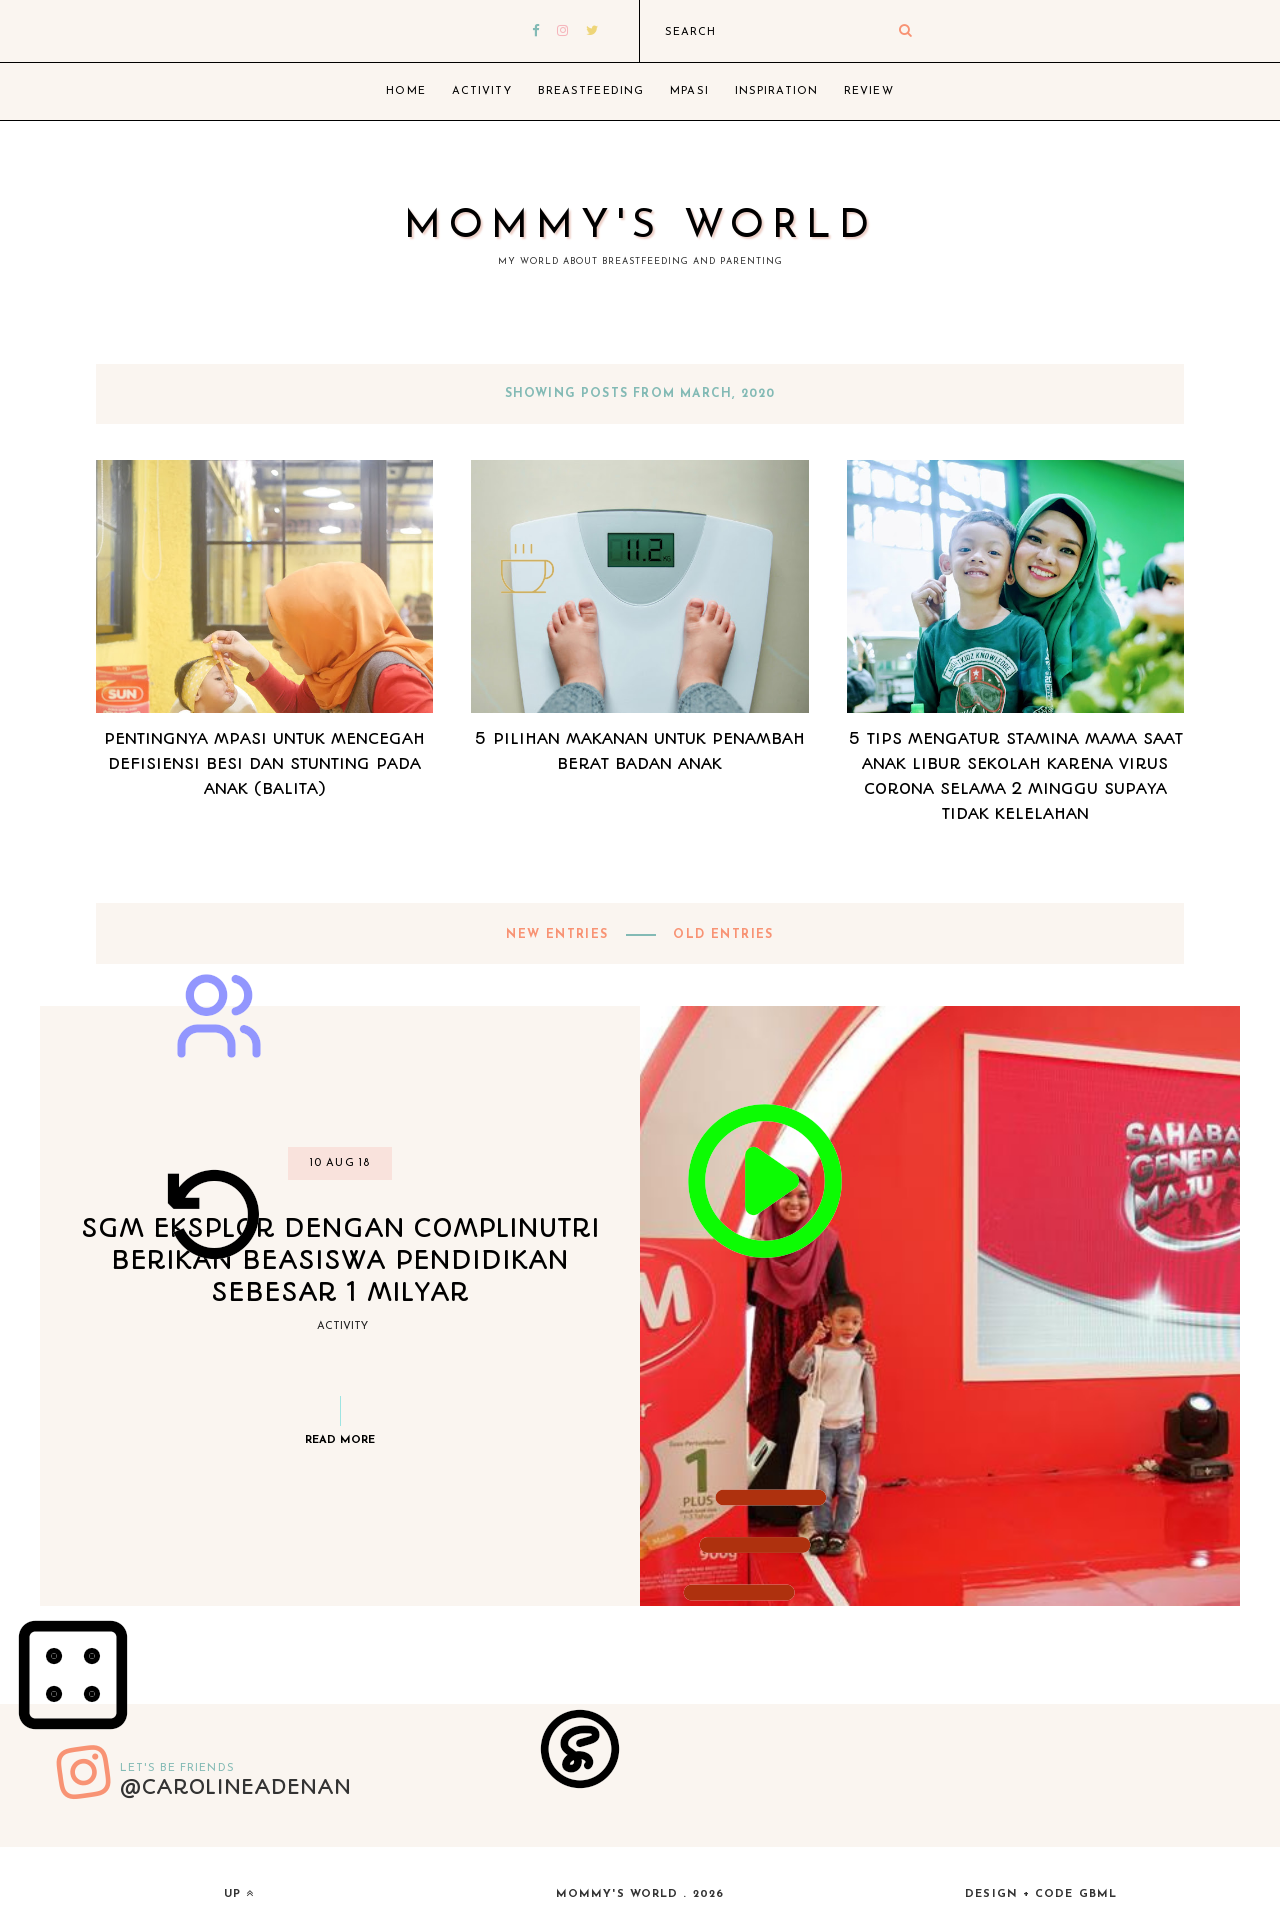 The height and width of the screenshot is (1929, 1280). What do you see at coordinates (580, 1749) in the screenshot?
I see `indicates sass stylesheet technology` at bounding box center [580, 1749].